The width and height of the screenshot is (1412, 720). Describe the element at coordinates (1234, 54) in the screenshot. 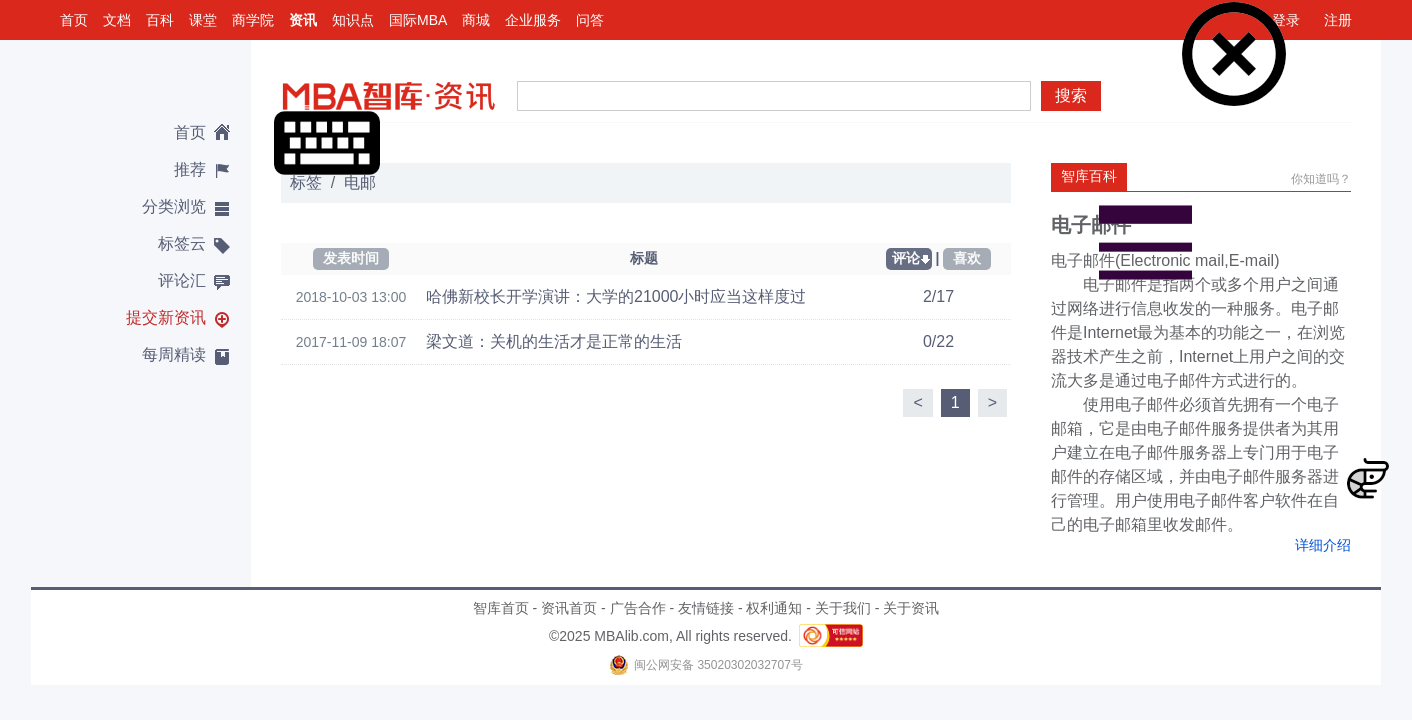

I see `close the current window or dialog` at that location.